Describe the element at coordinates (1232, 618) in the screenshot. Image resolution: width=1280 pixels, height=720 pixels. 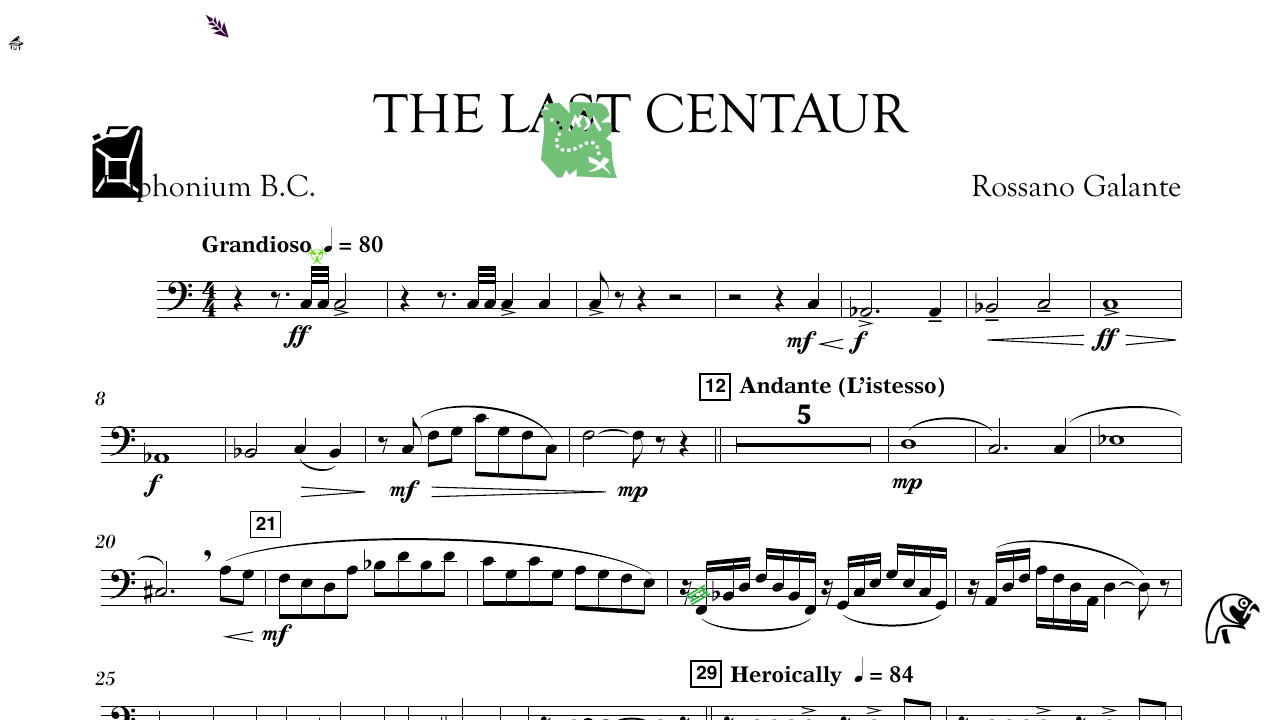
I see `egyptian mythology or ancient egypt themed content` at that location.